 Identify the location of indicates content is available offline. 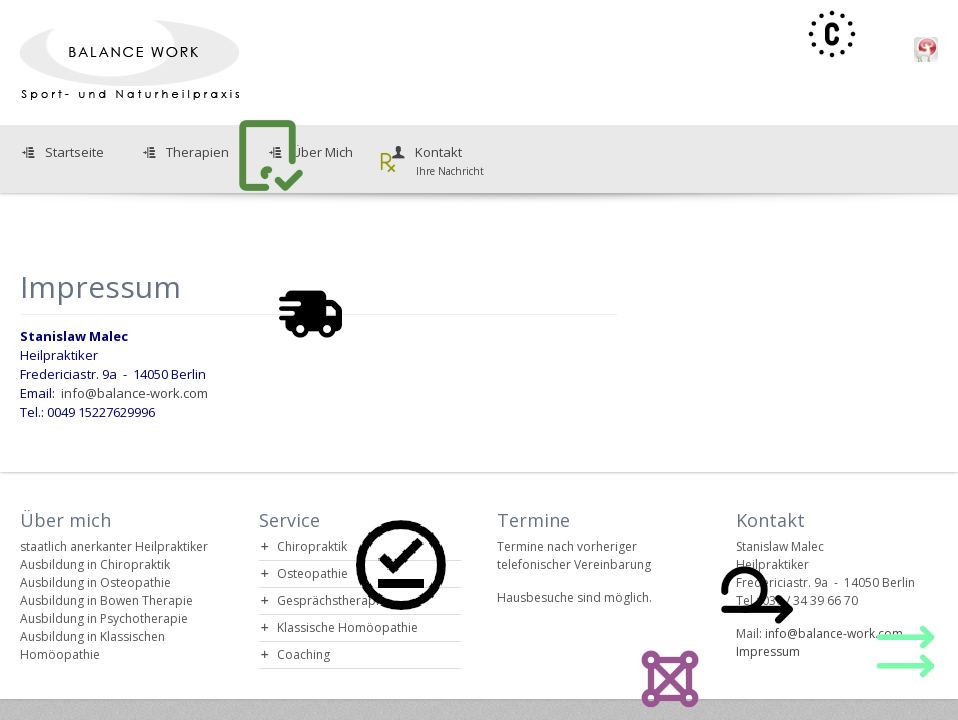
(401, 565).